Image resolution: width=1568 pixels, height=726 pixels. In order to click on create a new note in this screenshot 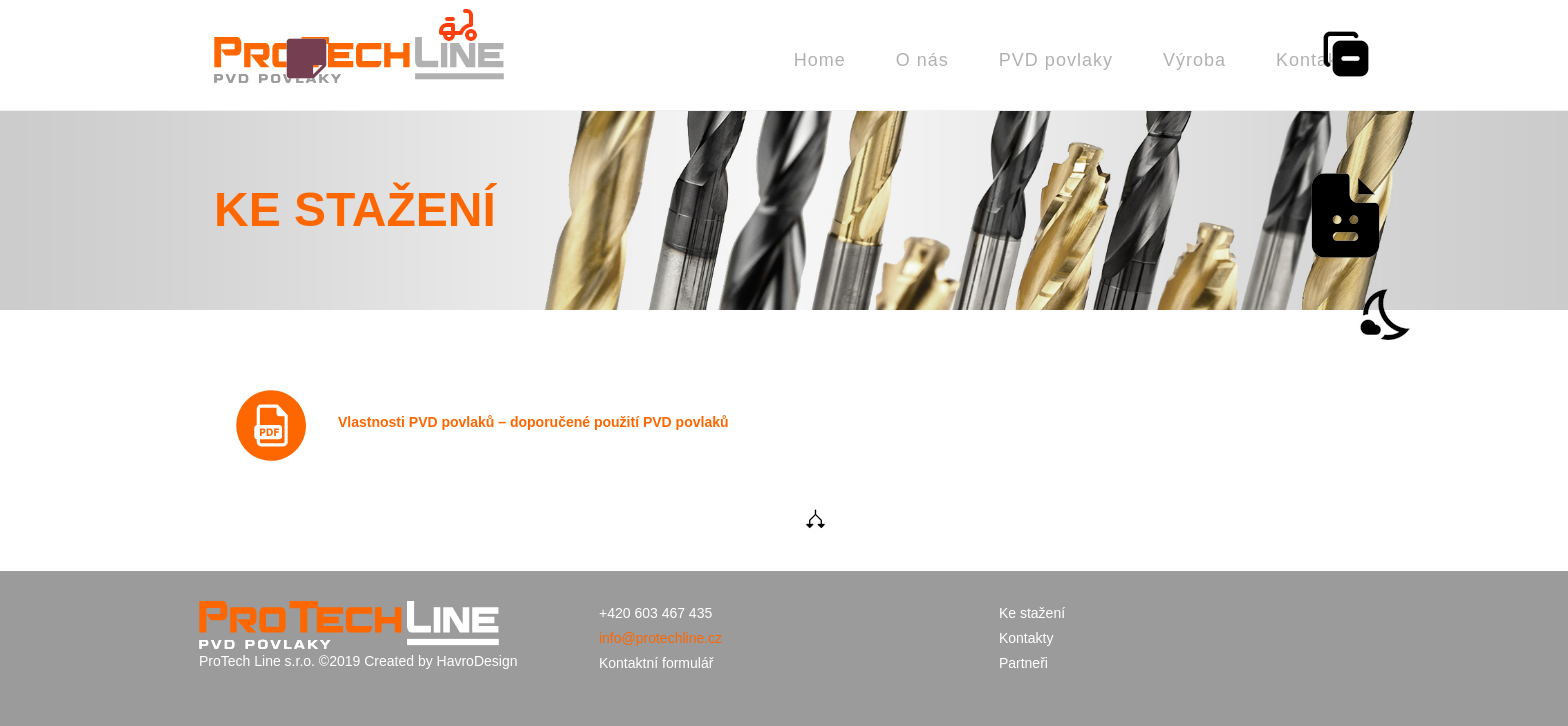, I will do `click(306, 58)`.